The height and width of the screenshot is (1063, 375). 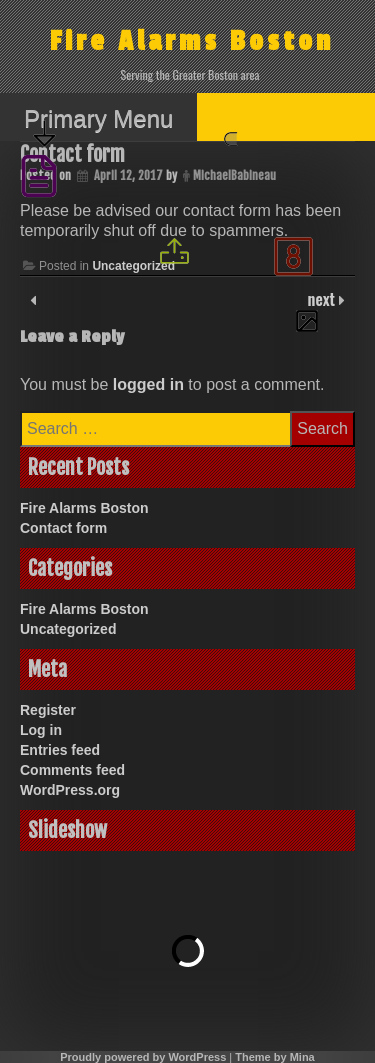 What do you see at coordinates (293, 256) in the screenshot?
I see `select or input the number eight` at bounding box center [293, 256].